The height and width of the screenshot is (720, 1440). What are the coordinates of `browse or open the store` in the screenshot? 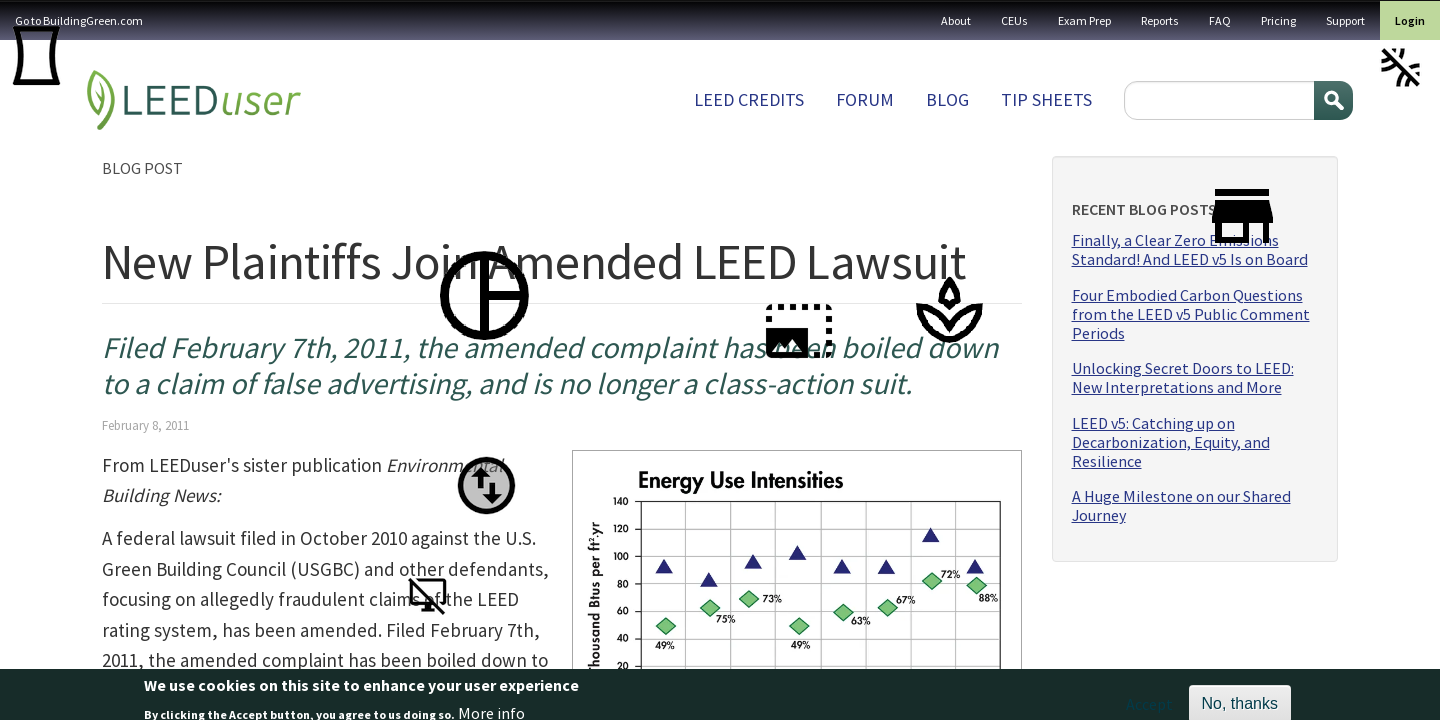 It's located at (1242, 216).